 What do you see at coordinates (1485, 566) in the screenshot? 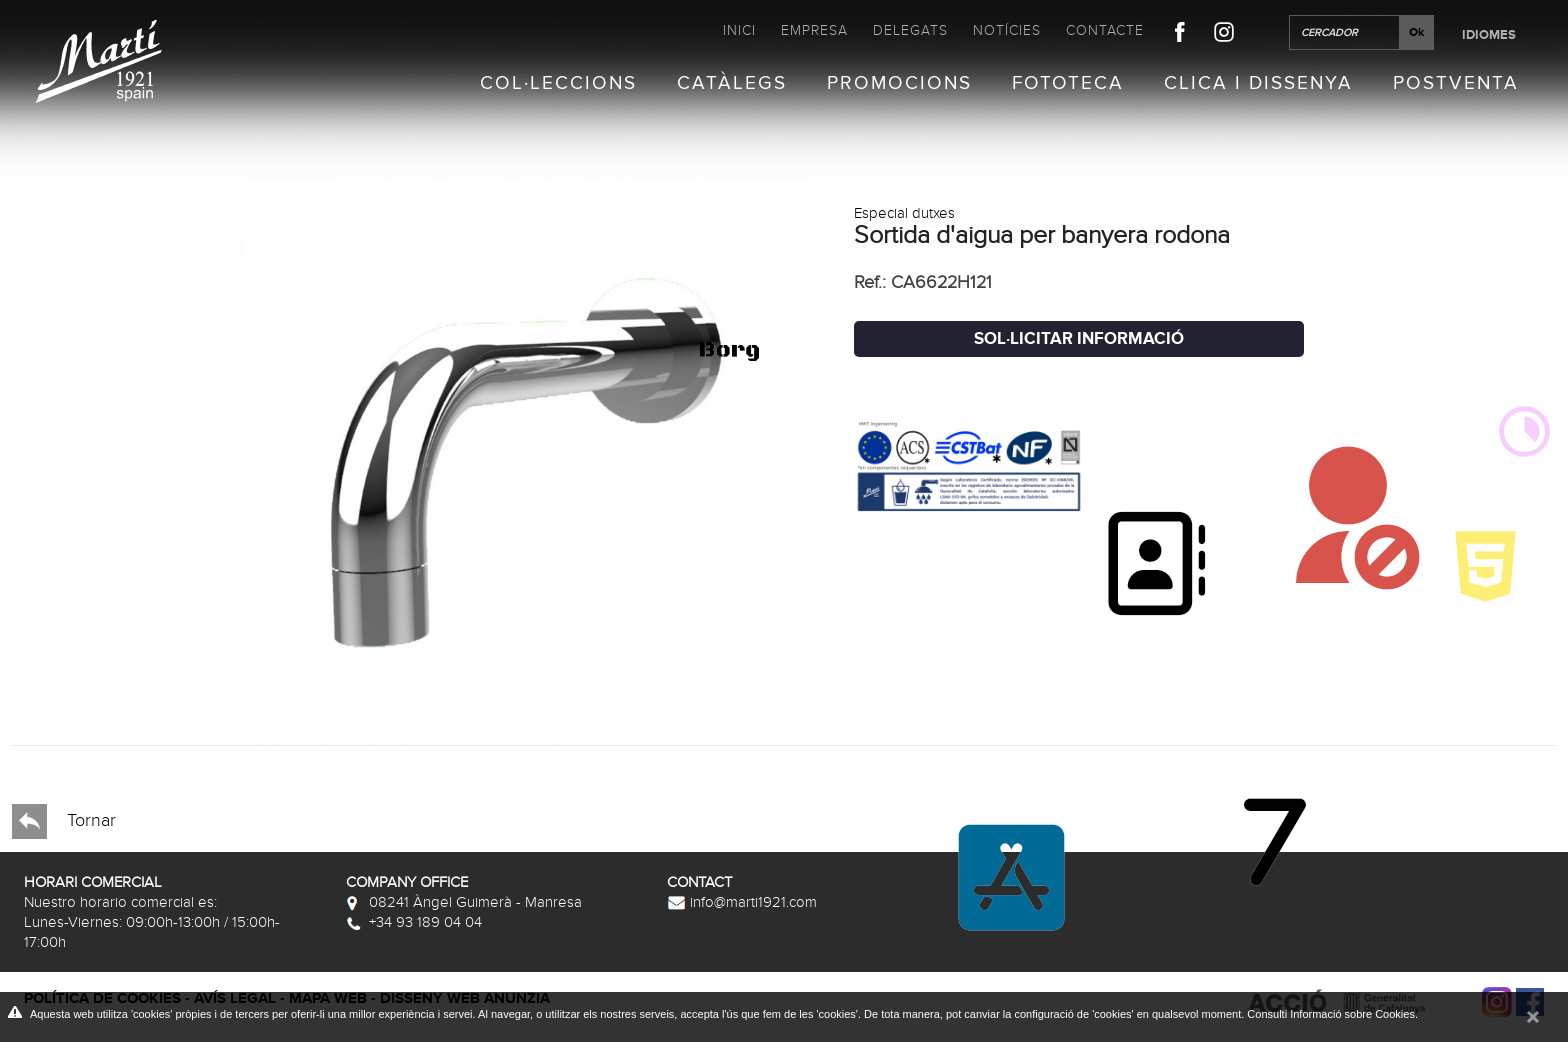
I see `HTML5 technology or web standard indicator` at bounding box center [1485, 566].